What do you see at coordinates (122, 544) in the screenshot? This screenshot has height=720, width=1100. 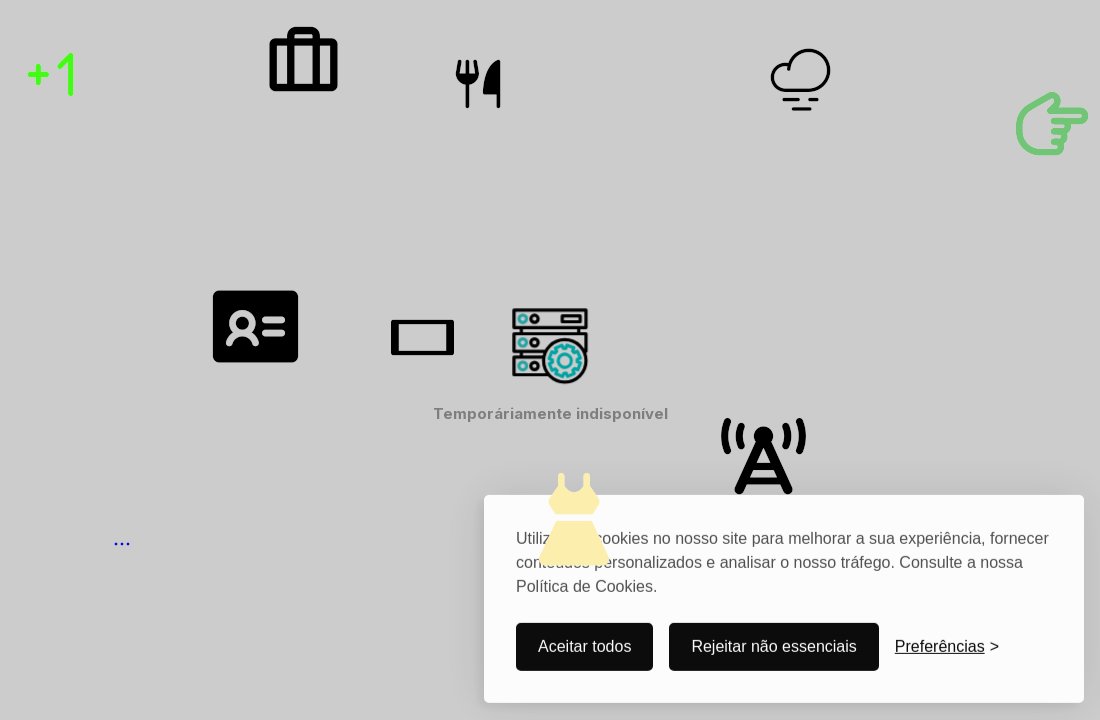 I see `view more options` at bounding box center [122, 544].